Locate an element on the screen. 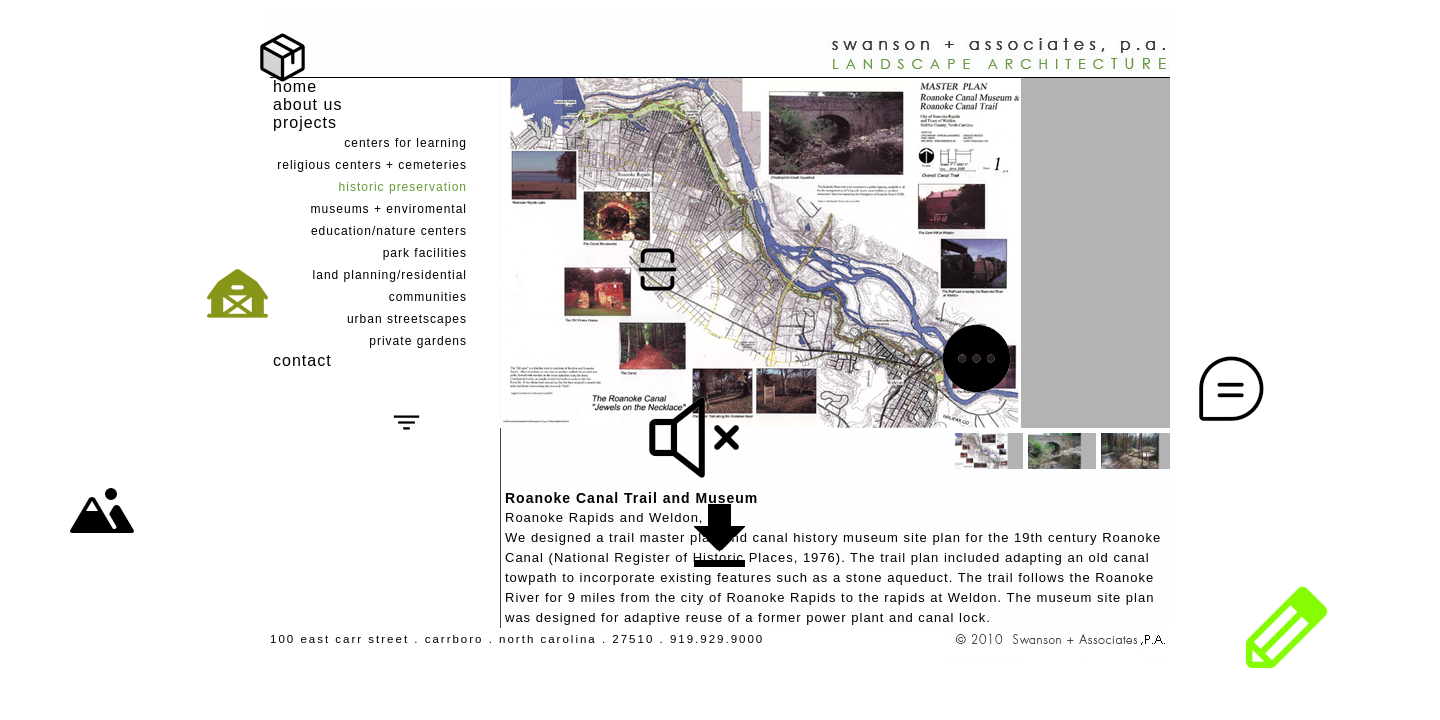  download a file or app is located at coordinates (719, 537).